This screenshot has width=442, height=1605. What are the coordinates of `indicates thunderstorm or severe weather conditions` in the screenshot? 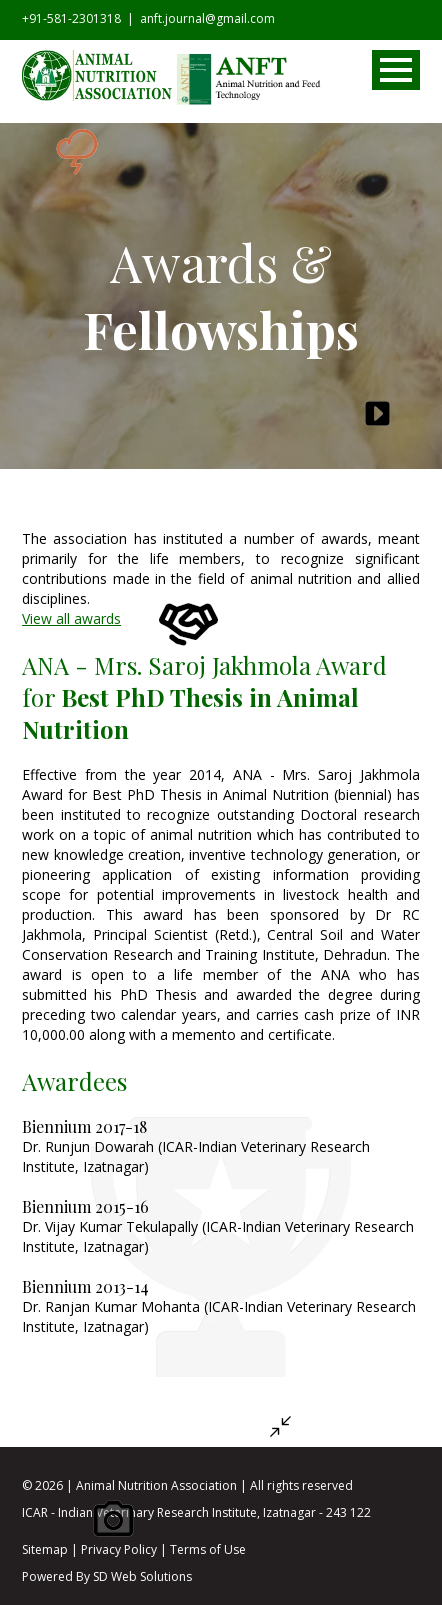 It's located at (77, 151).